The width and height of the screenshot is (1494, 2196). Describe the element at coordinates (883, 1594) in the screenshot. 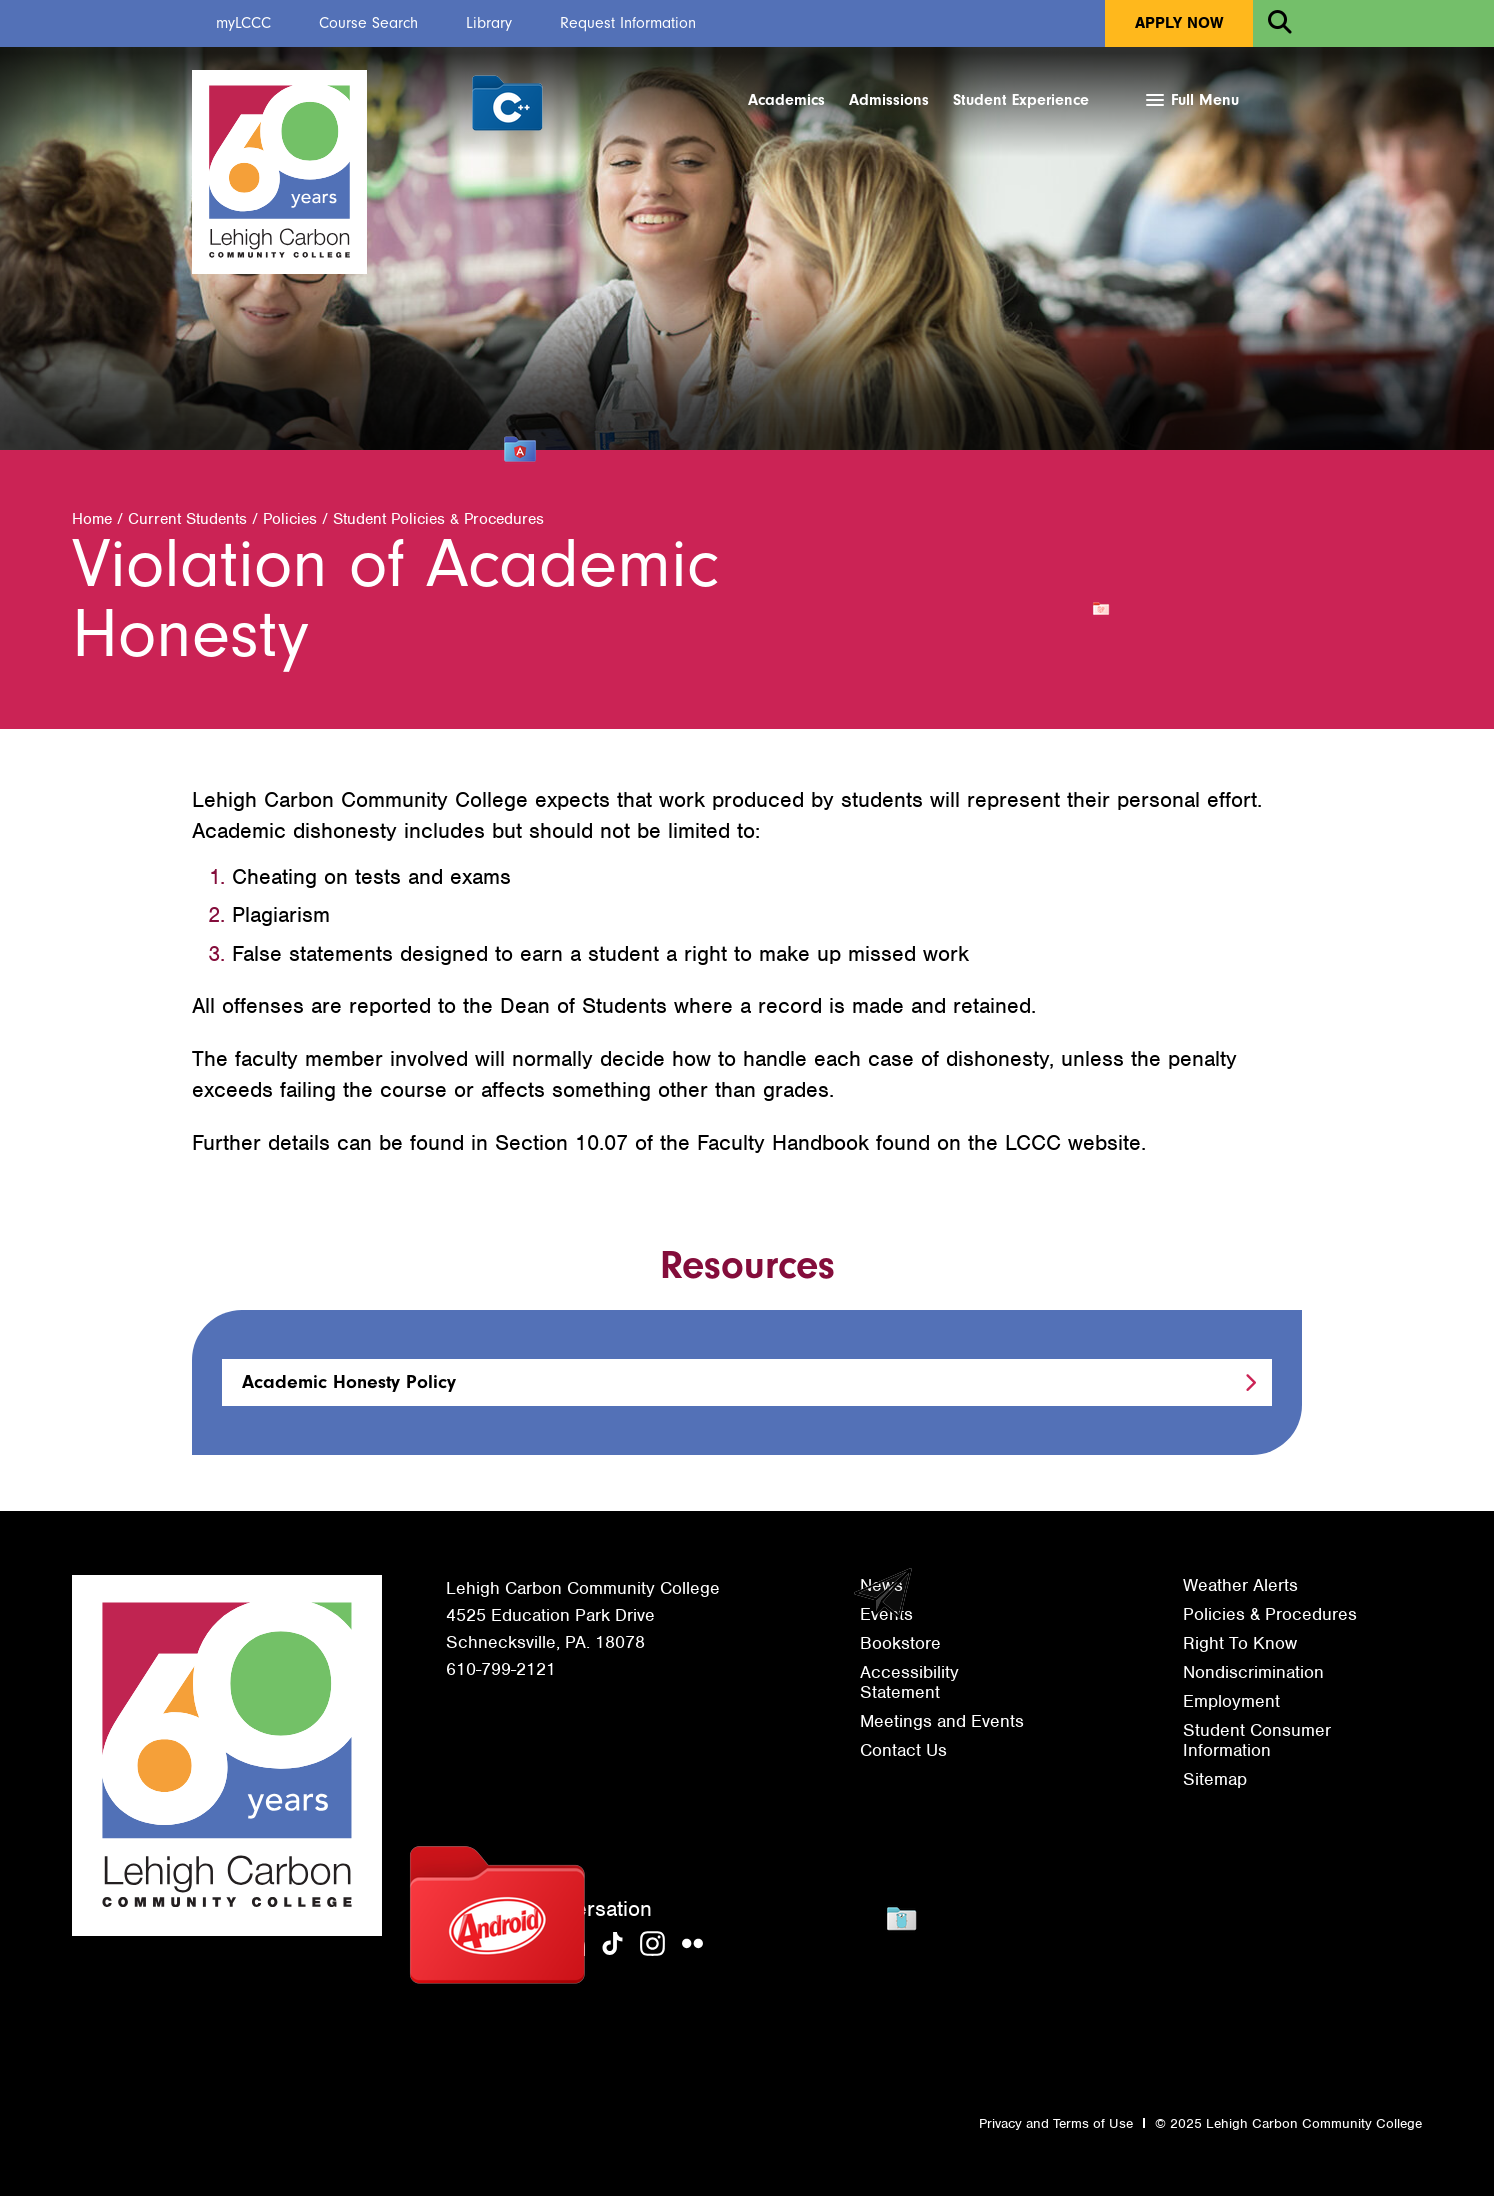

I see `view sent messages folder` at that location.